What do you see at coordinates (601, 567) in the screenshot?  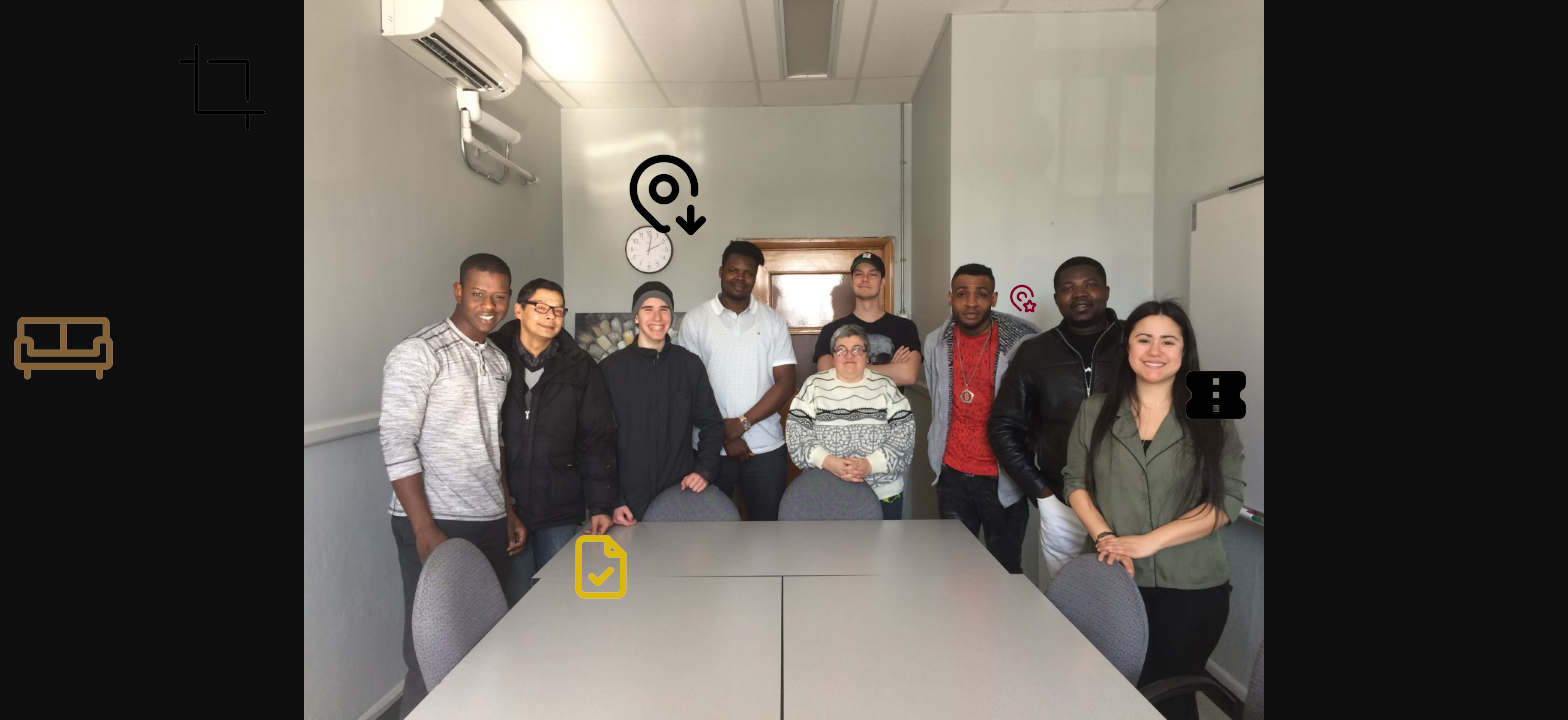 I see `file successfully uploaded or verified` at bounding box center [601, 567].